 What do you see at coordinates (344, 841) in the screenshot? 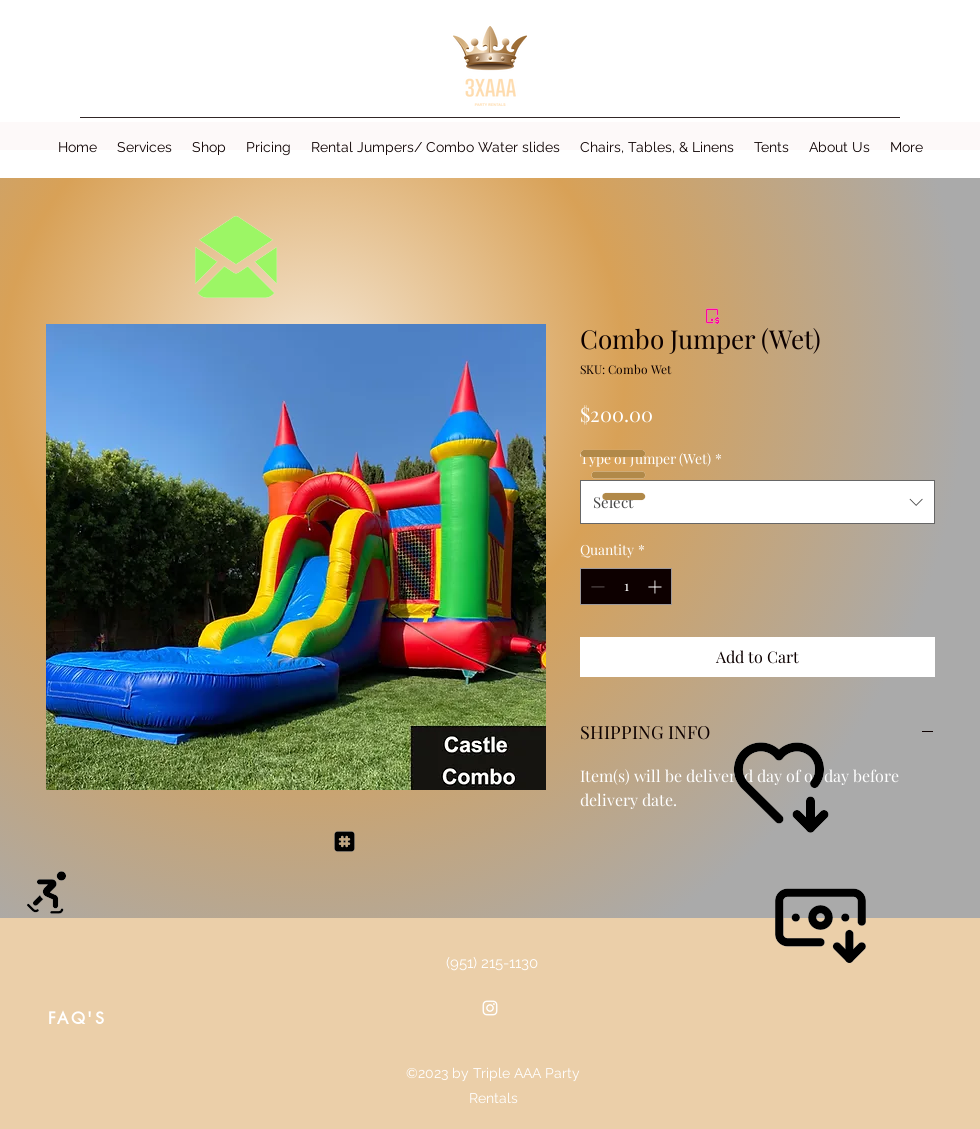
I see `view grid or table layout` at bounding box center [344, 841].